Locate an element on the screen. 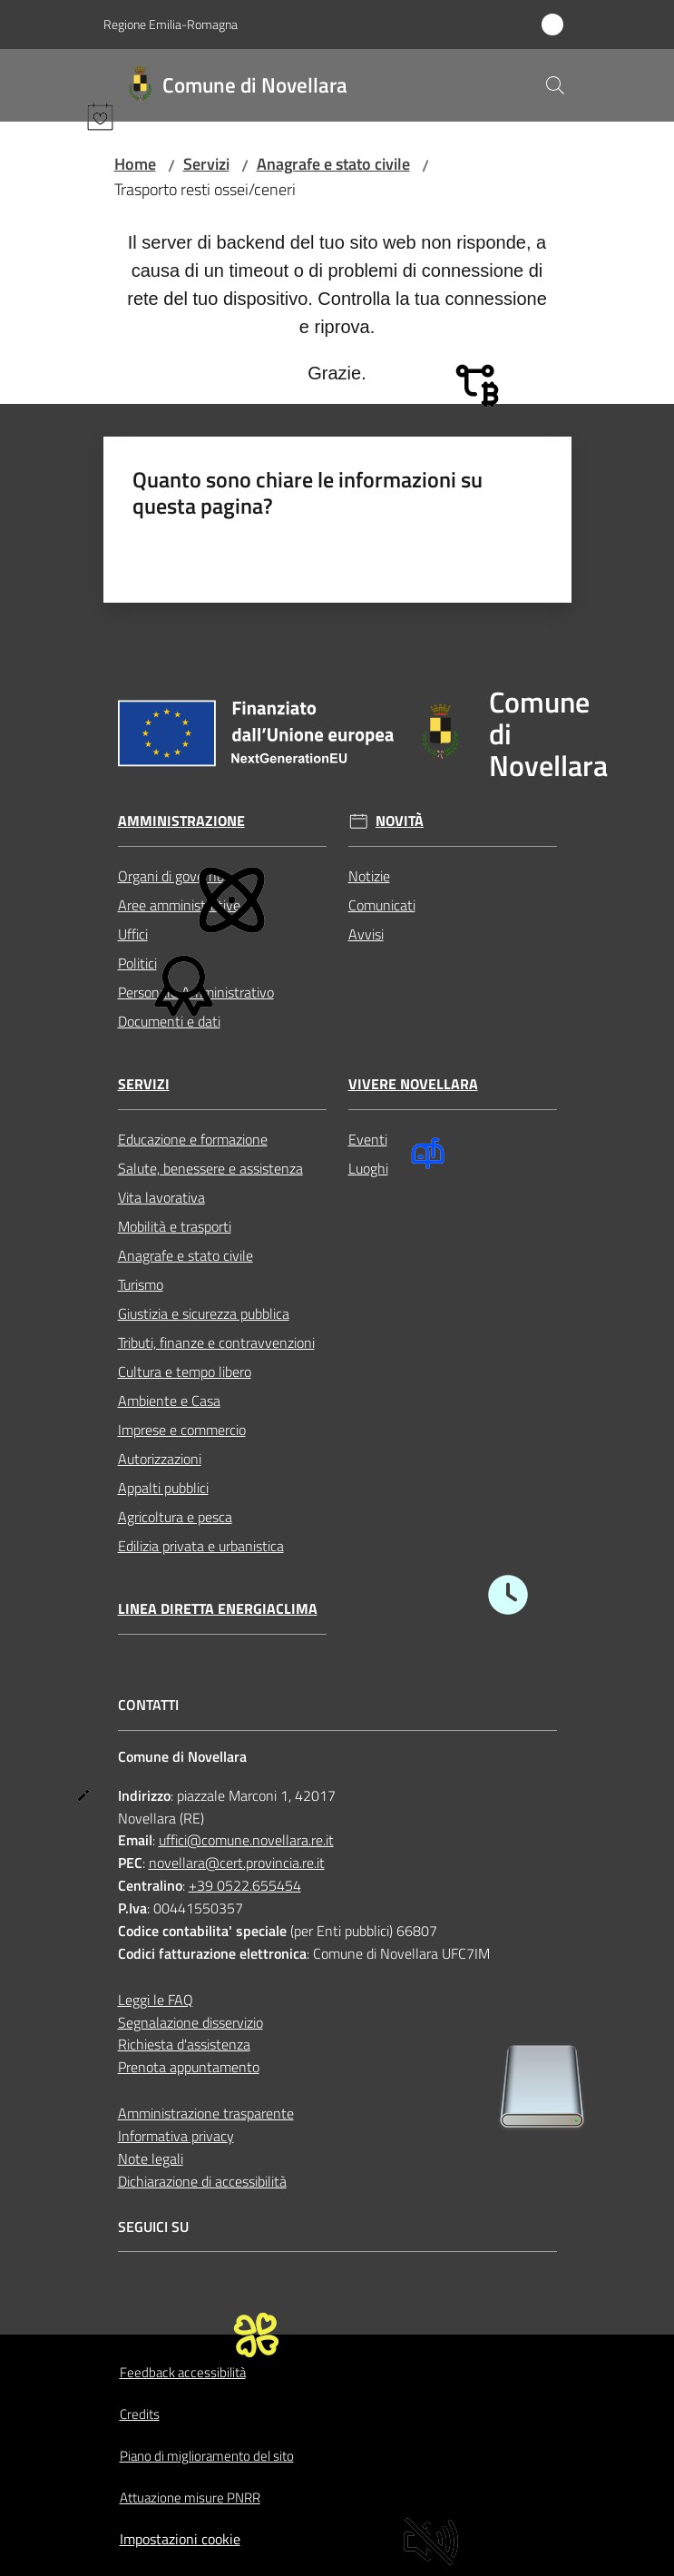 Image resolution: width=674 pixels, height=2576 pixels. access removable storage device is located at coordinates (542, 2087).